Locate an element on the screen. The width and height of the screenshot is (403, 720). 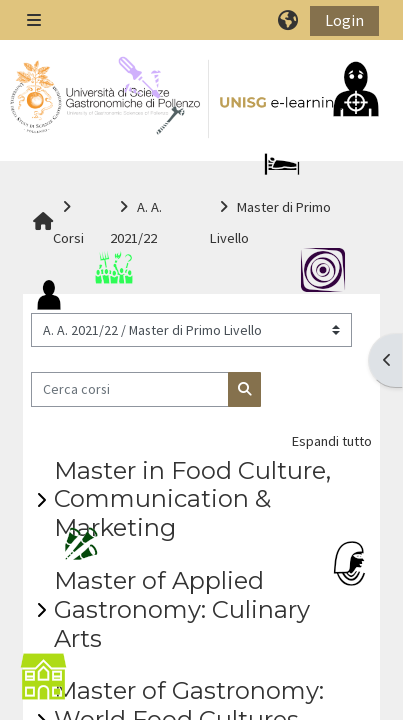
navigate to home screen is located at coordinates (43, 676).